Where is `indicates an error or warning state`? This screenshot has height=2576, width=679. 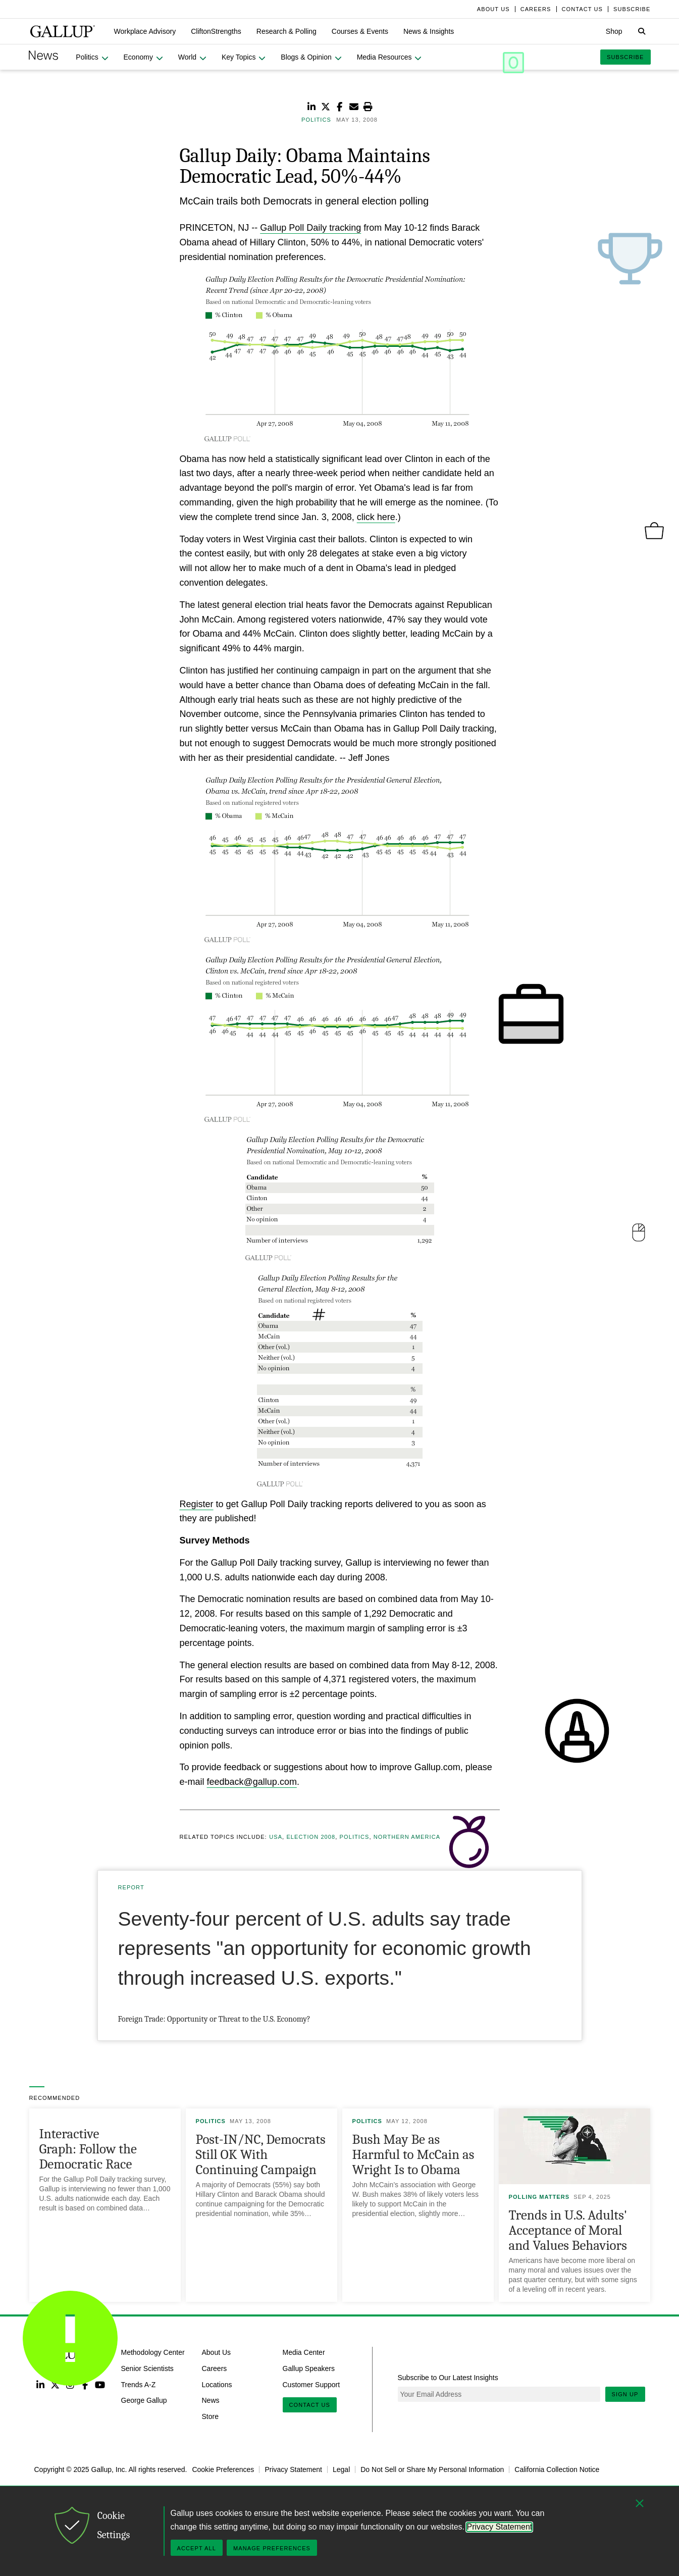
indicates an error or warning state is located at coordinates (70, 2338).